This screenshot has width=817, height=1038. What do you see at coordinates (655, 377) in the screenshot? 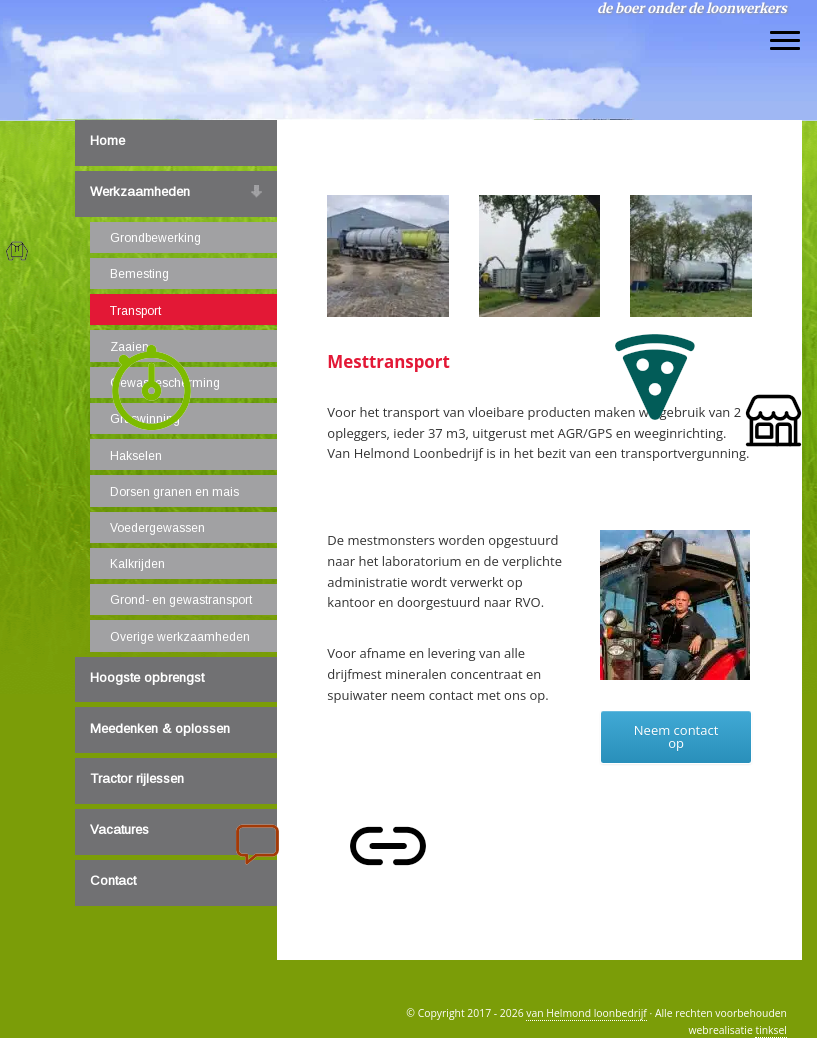
I see `browse food delivery options` at bounding box center [655, 377].